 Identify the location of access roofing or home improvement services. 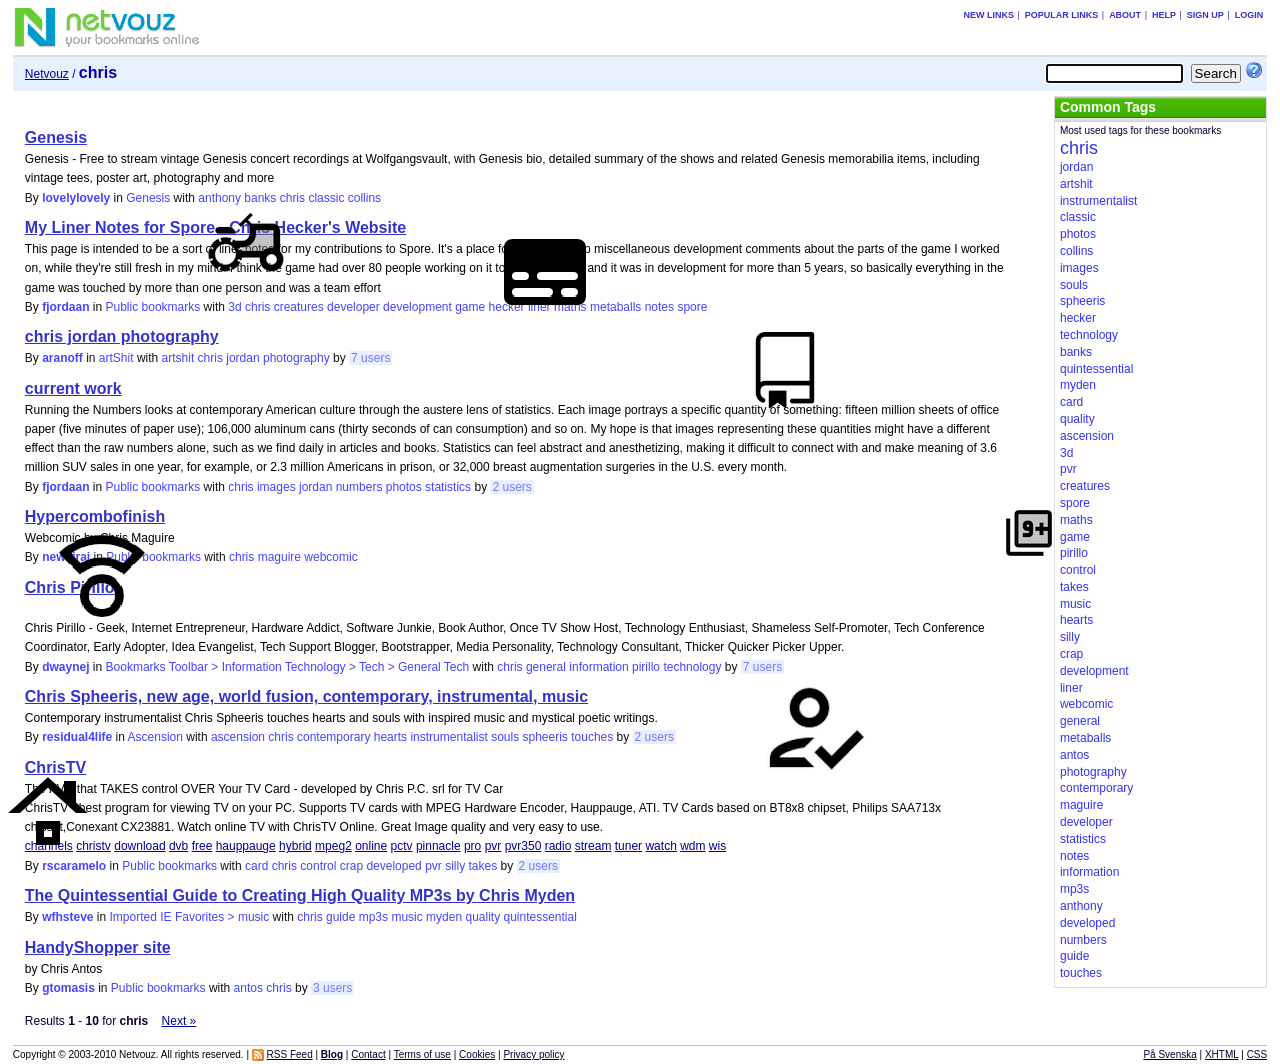
(48, 813).